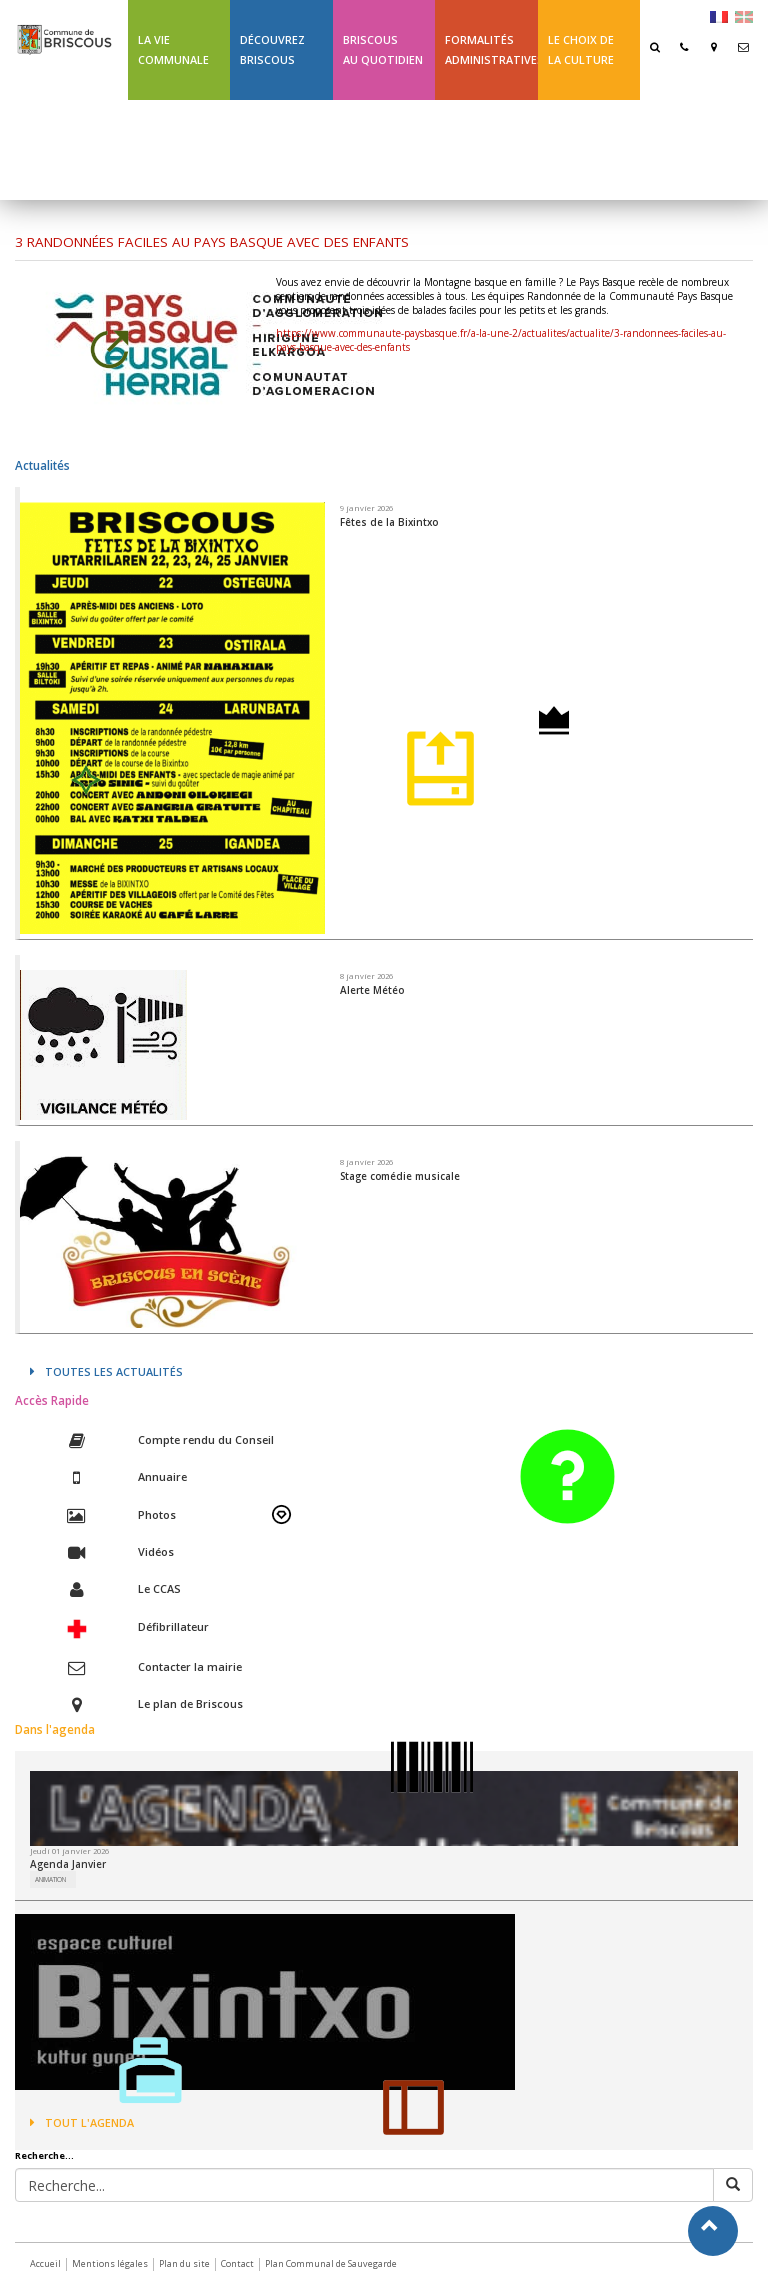 The width and height of the screenshot is (768, 2286). Describe the element at coordinates (150, 2068) in the screenshot. I see `access drawing or inking tools` at that location.